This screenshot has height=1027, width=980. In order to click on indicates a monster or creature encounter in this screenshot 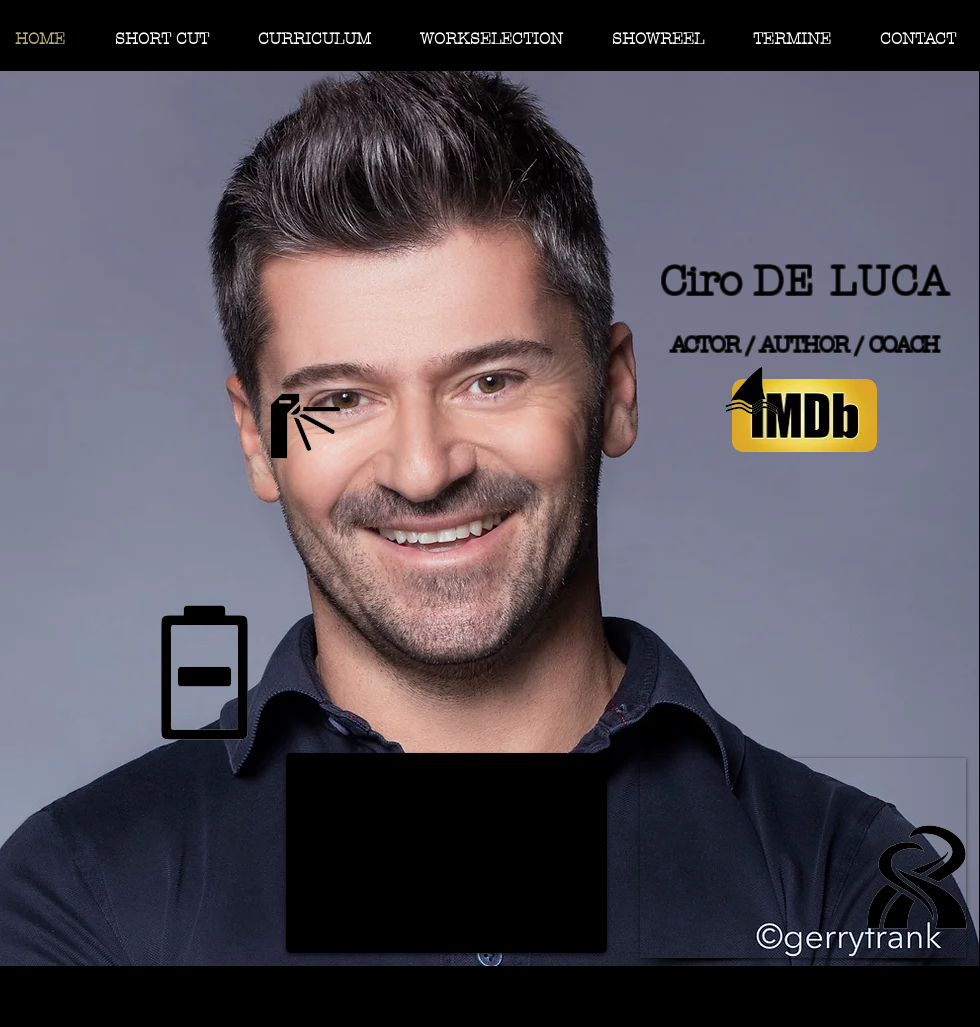, I will do `click(917, 876)`.